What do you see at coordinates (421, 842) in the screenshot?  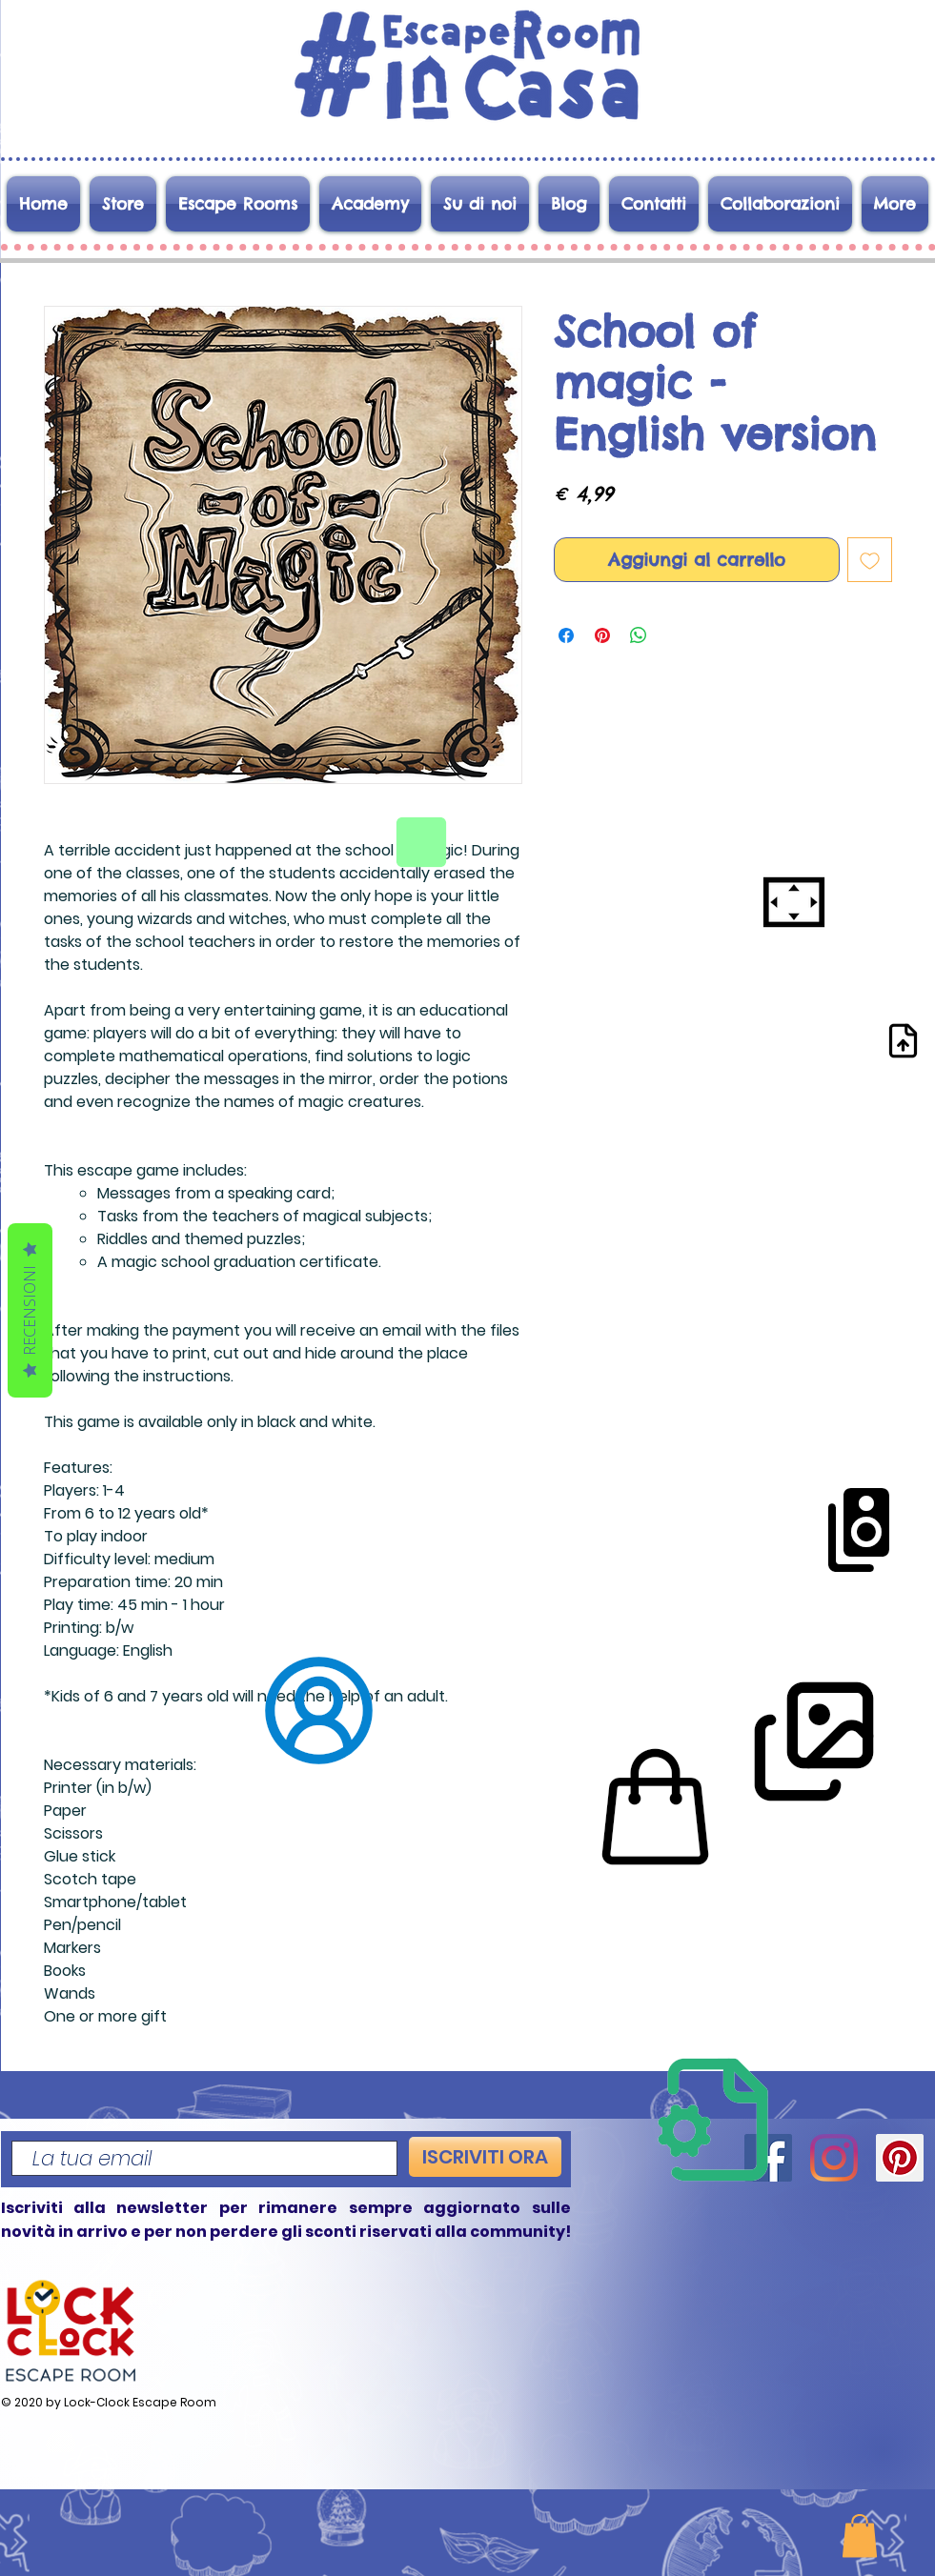 I see `stop media playback` at bounding box center [421, 842].